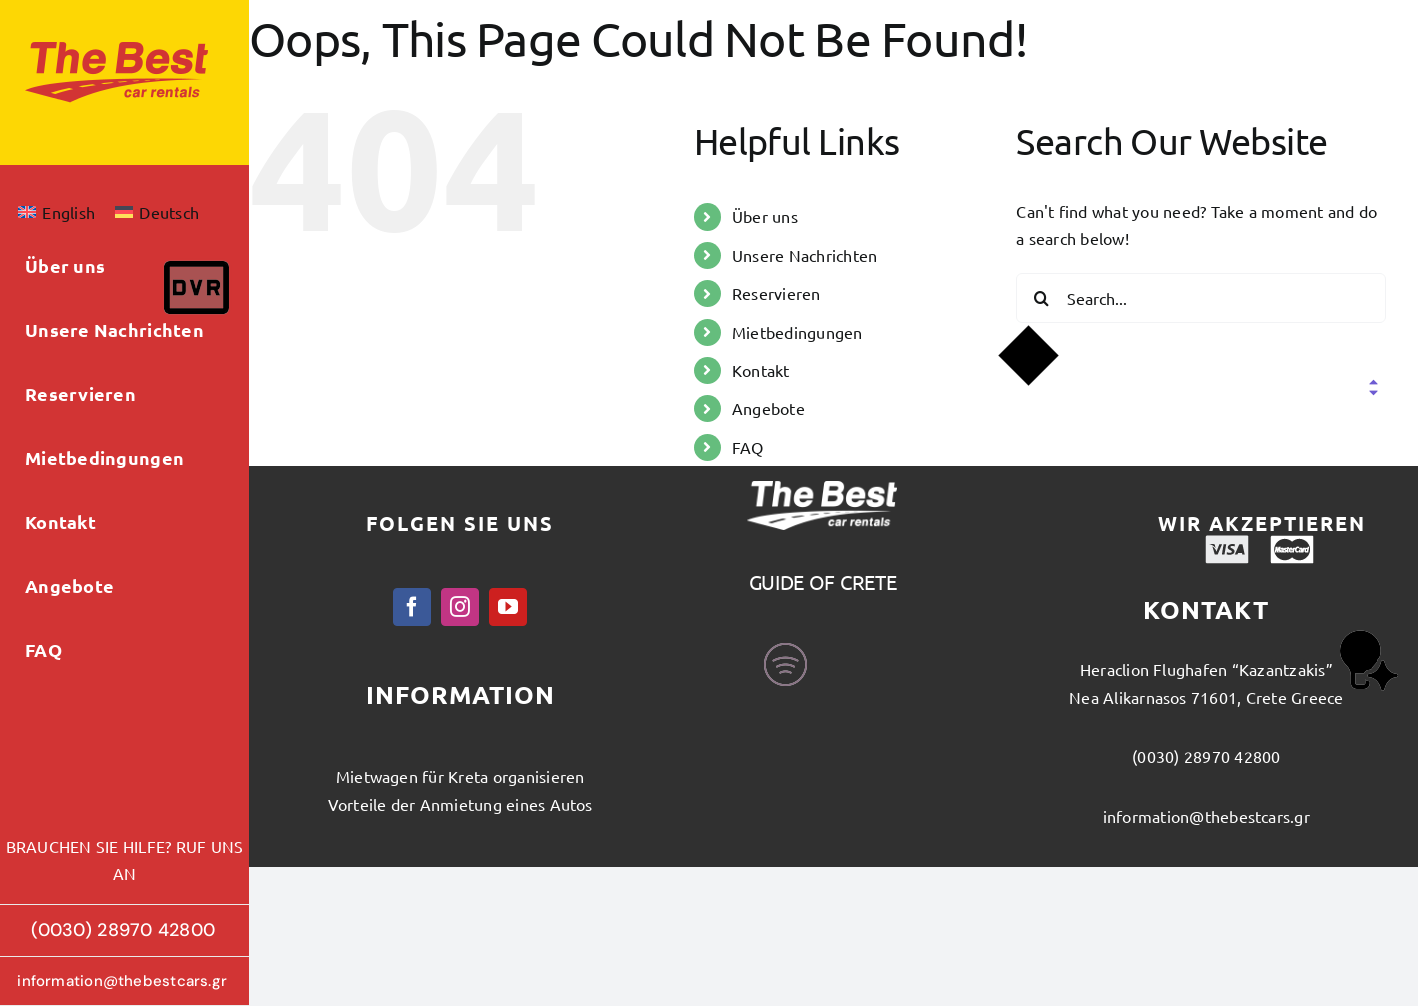  Describe the element at coordinates (196, 287) in the screenshot. I see `access DVR recordings` at that location.